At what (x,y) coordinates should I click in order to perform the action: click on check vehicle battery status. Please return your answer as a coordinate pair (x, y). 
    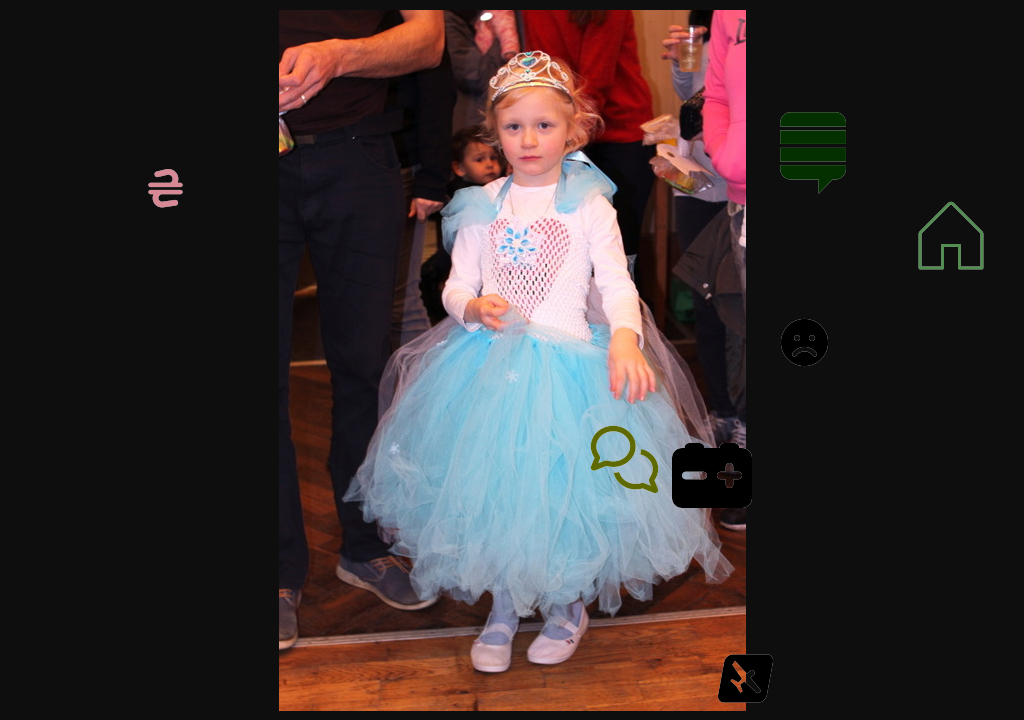
    Looking at the image, I should click on (712, 478).